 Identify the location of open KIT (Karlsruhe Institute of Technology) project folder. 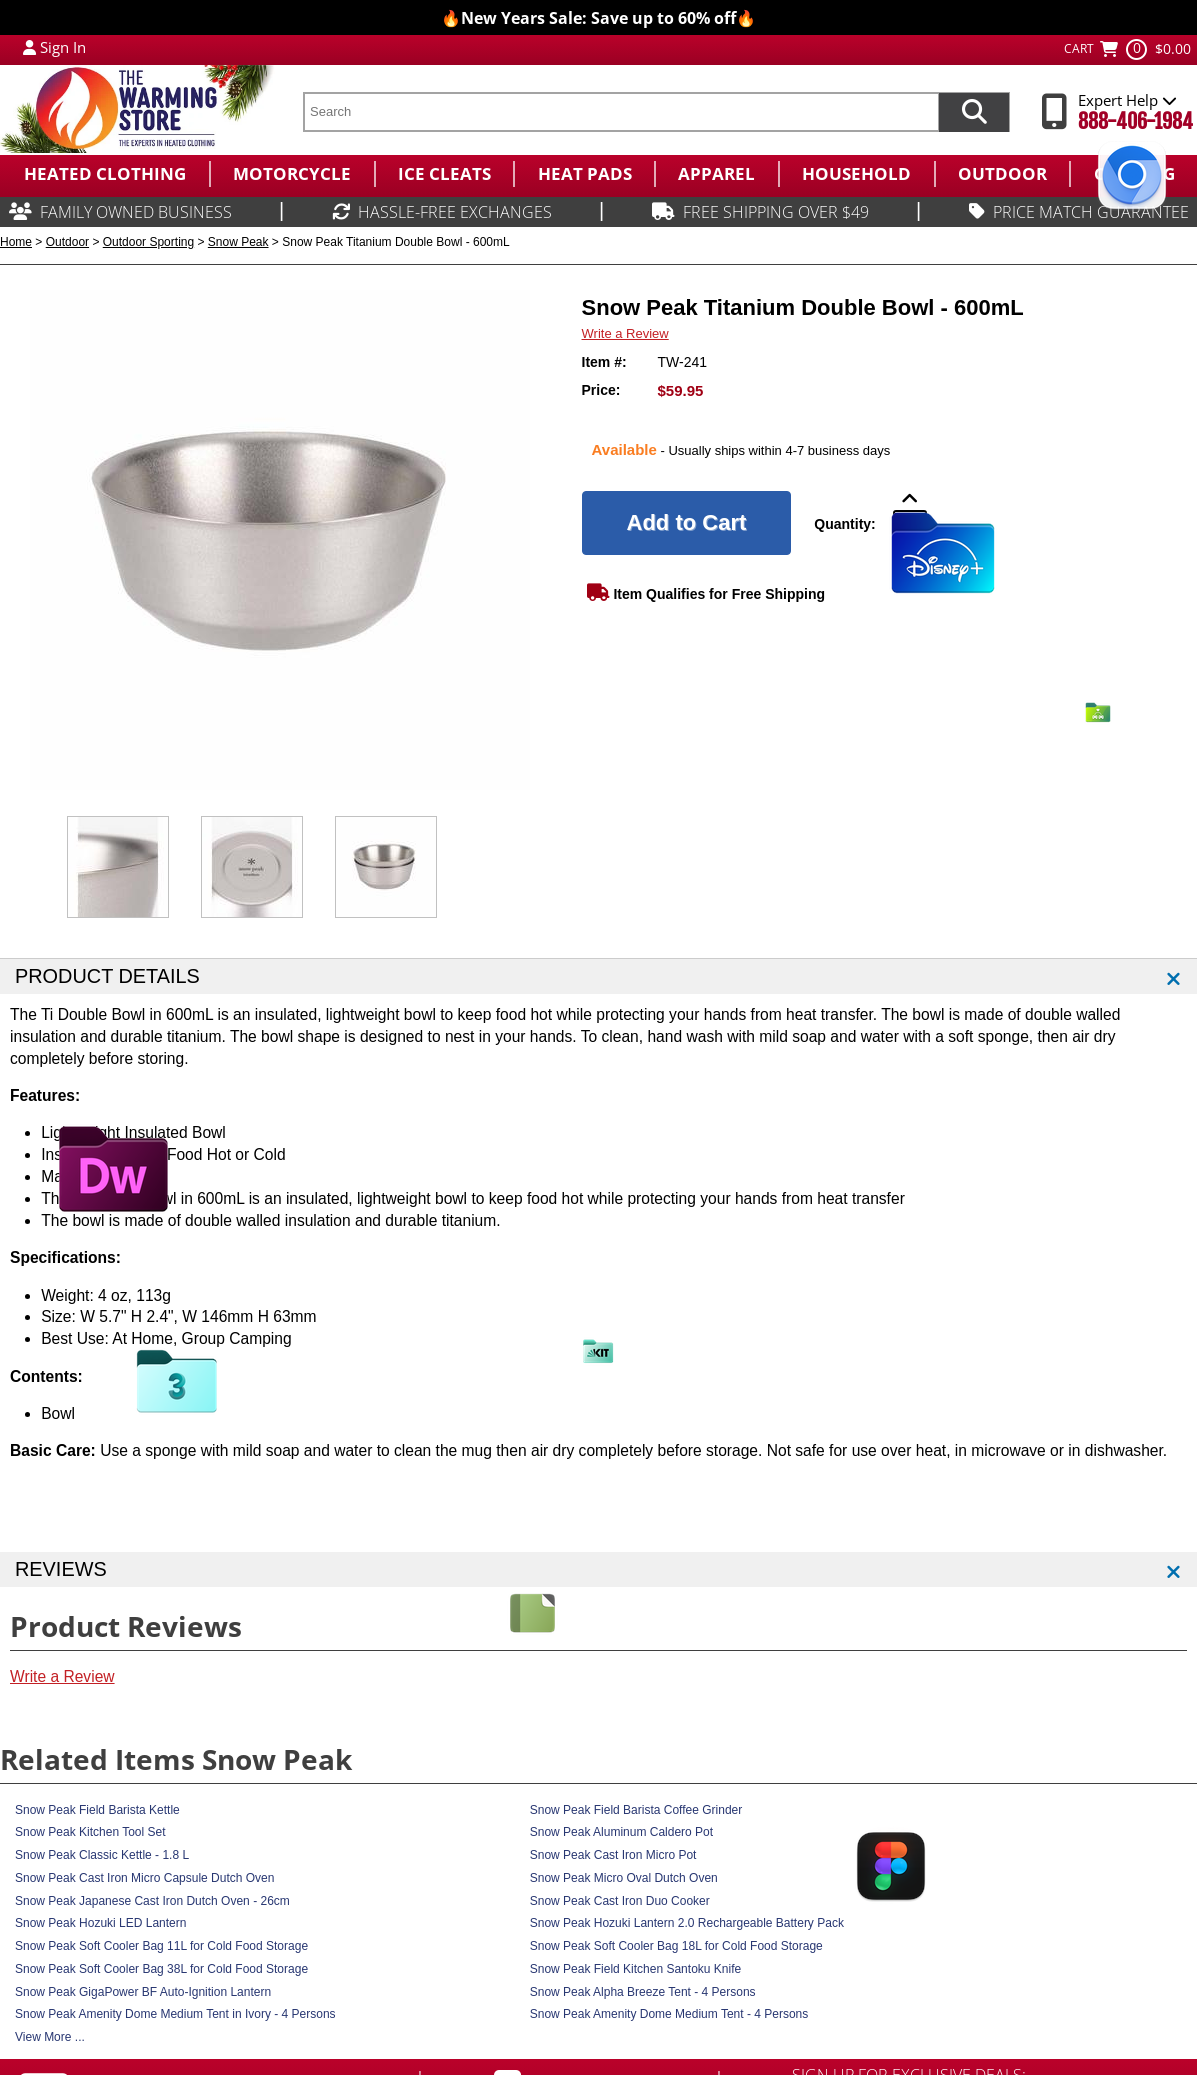
(598, 1352).